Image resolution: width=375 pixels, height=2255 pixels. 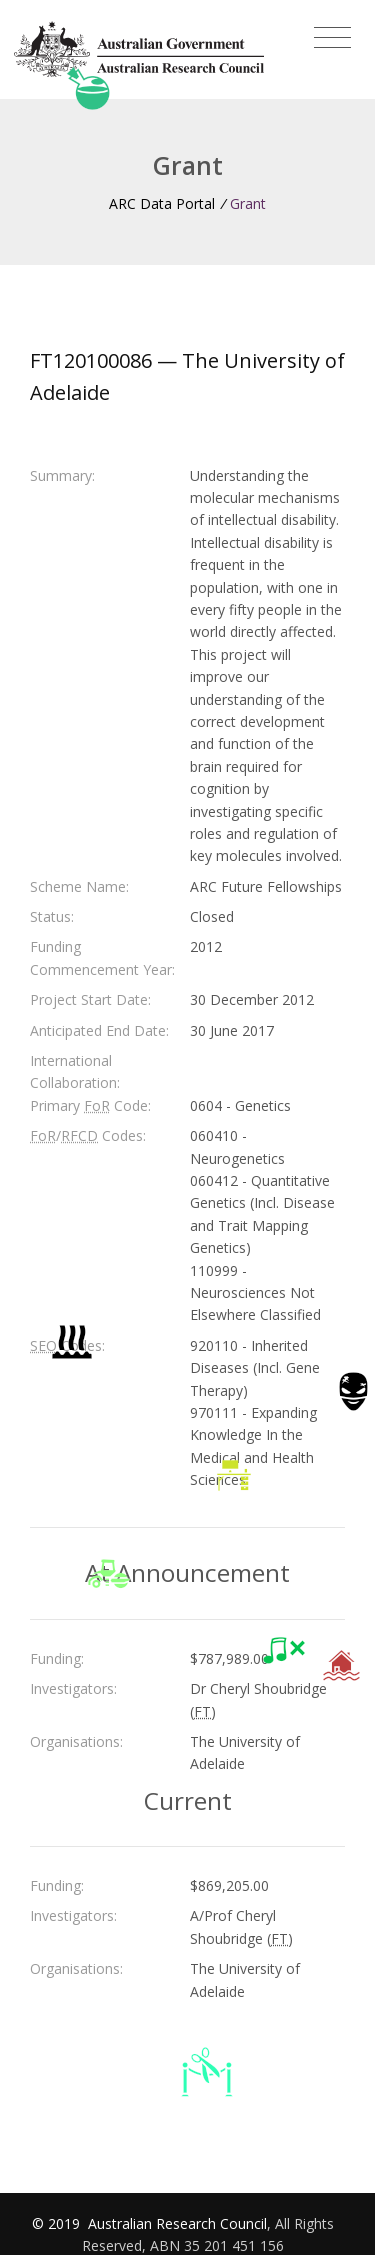 What do you see at coordinates (207, 2071) in the screenshot?
I see `indicates a new feature or section launch` at bounding box center [207, 2071].